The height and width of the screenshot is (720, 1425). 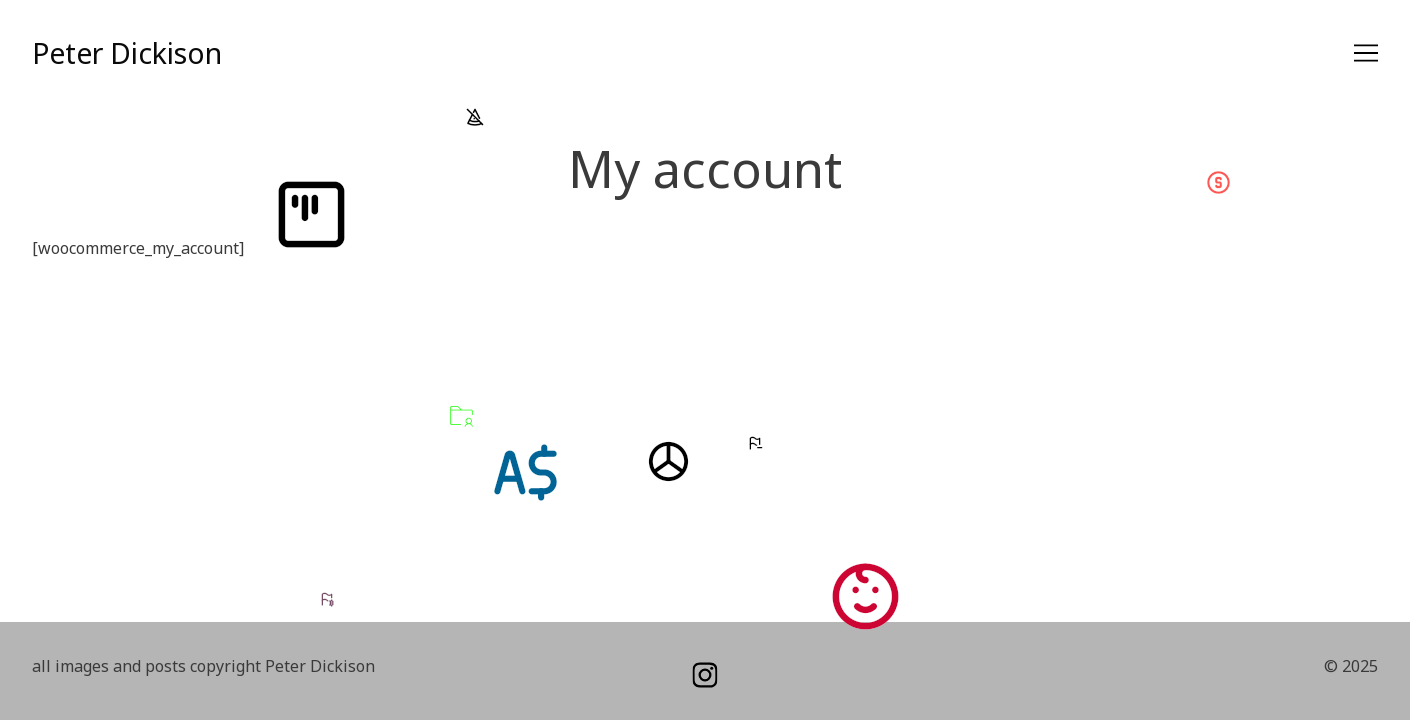 I want to click on mercedes-benz brand logo, so click(x=668, y=461).